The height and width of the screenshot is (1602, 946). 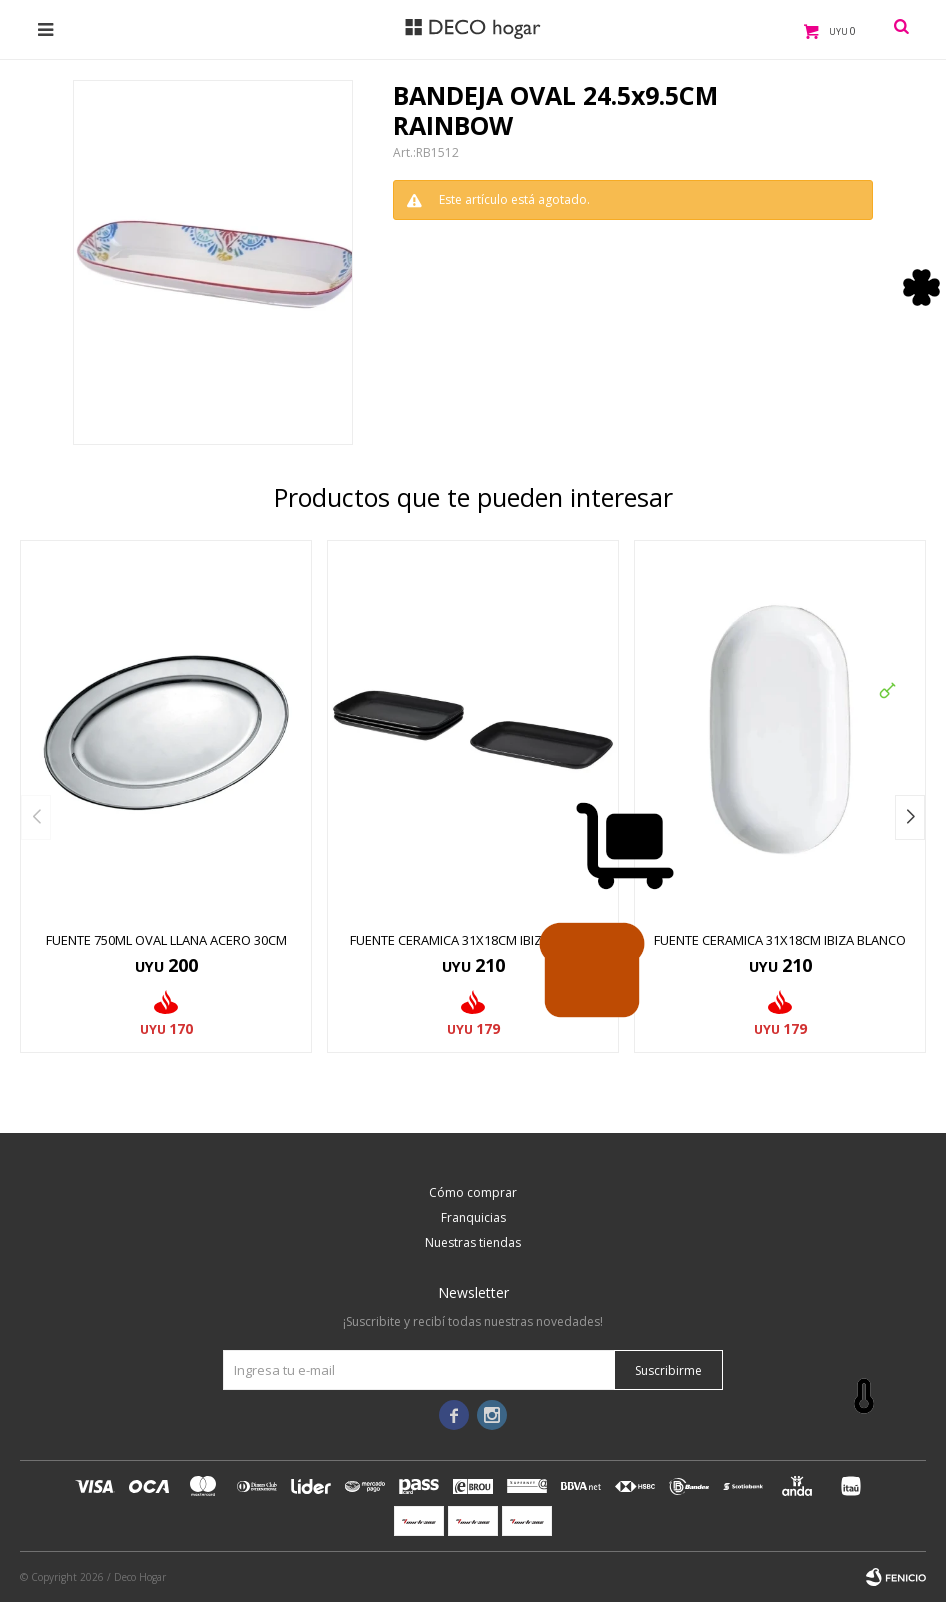 What do you see at coordinates (921, 287) in the screenshot?
I see `indicates a lucky or bonus reward` at bounding box center [921, 287].